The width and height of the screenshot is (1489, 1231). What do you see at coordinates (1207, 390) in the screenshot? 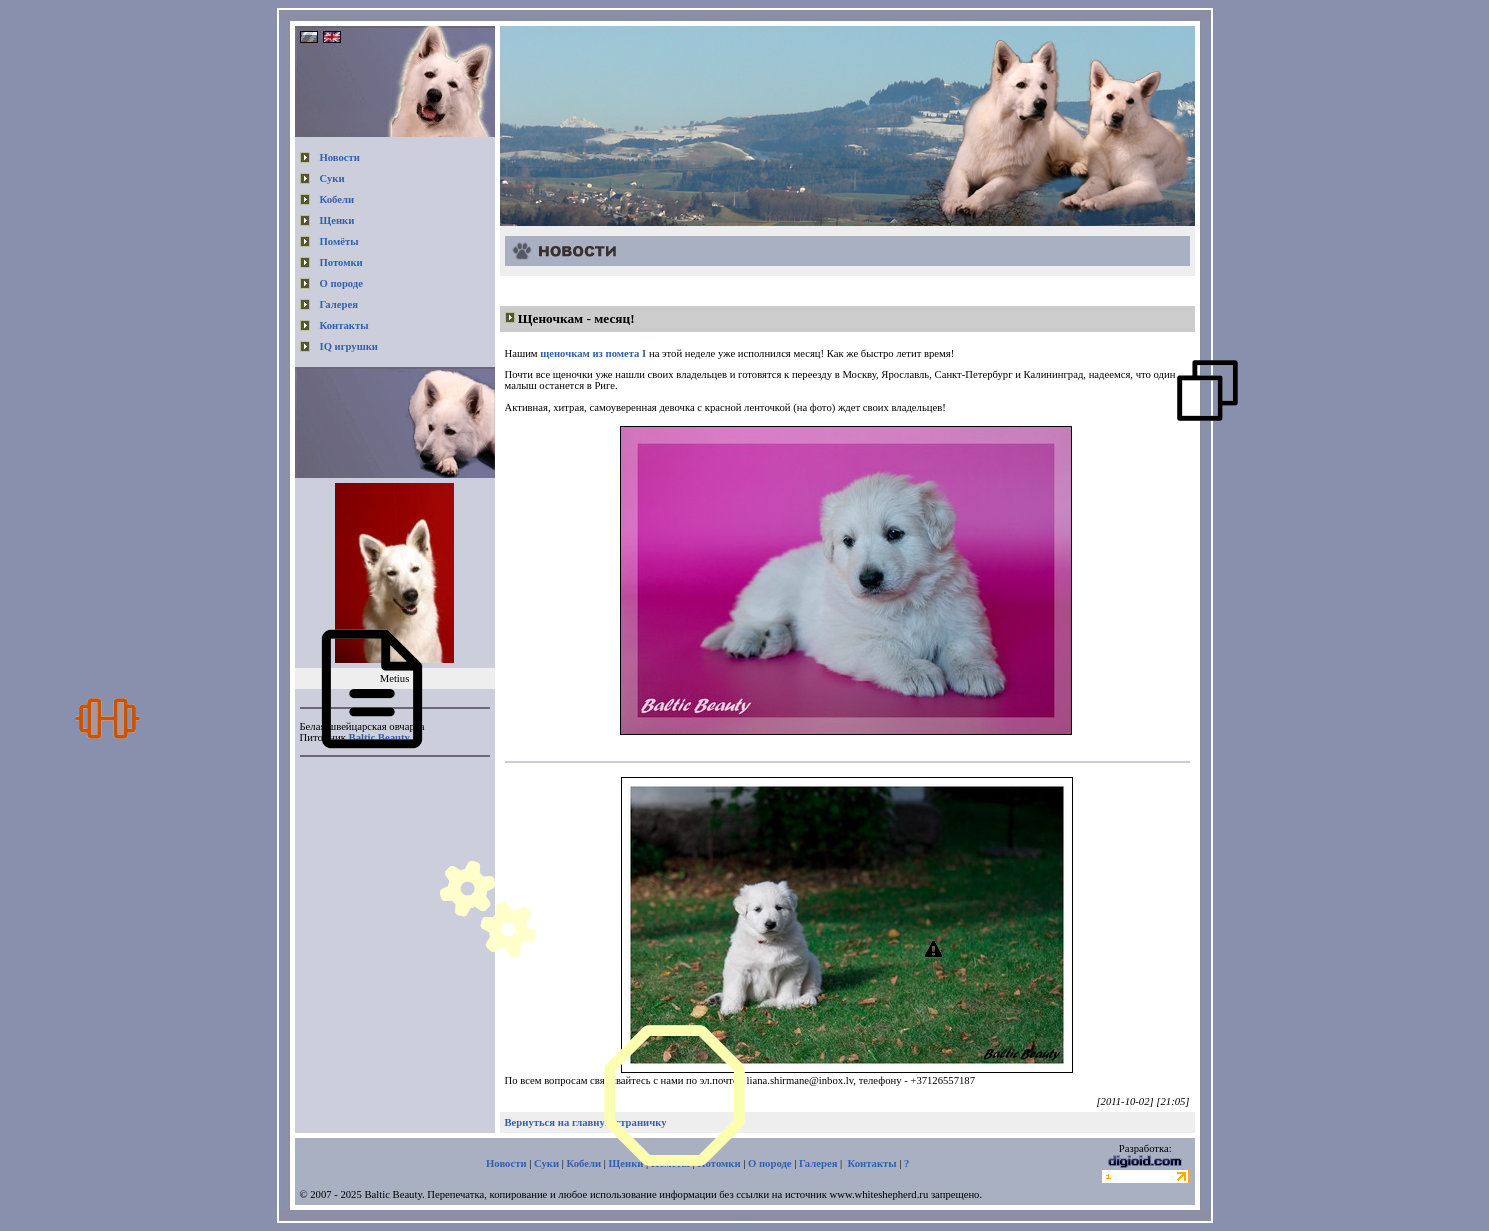
I see `copy to clipboard` at bounding box center [1207, 390].